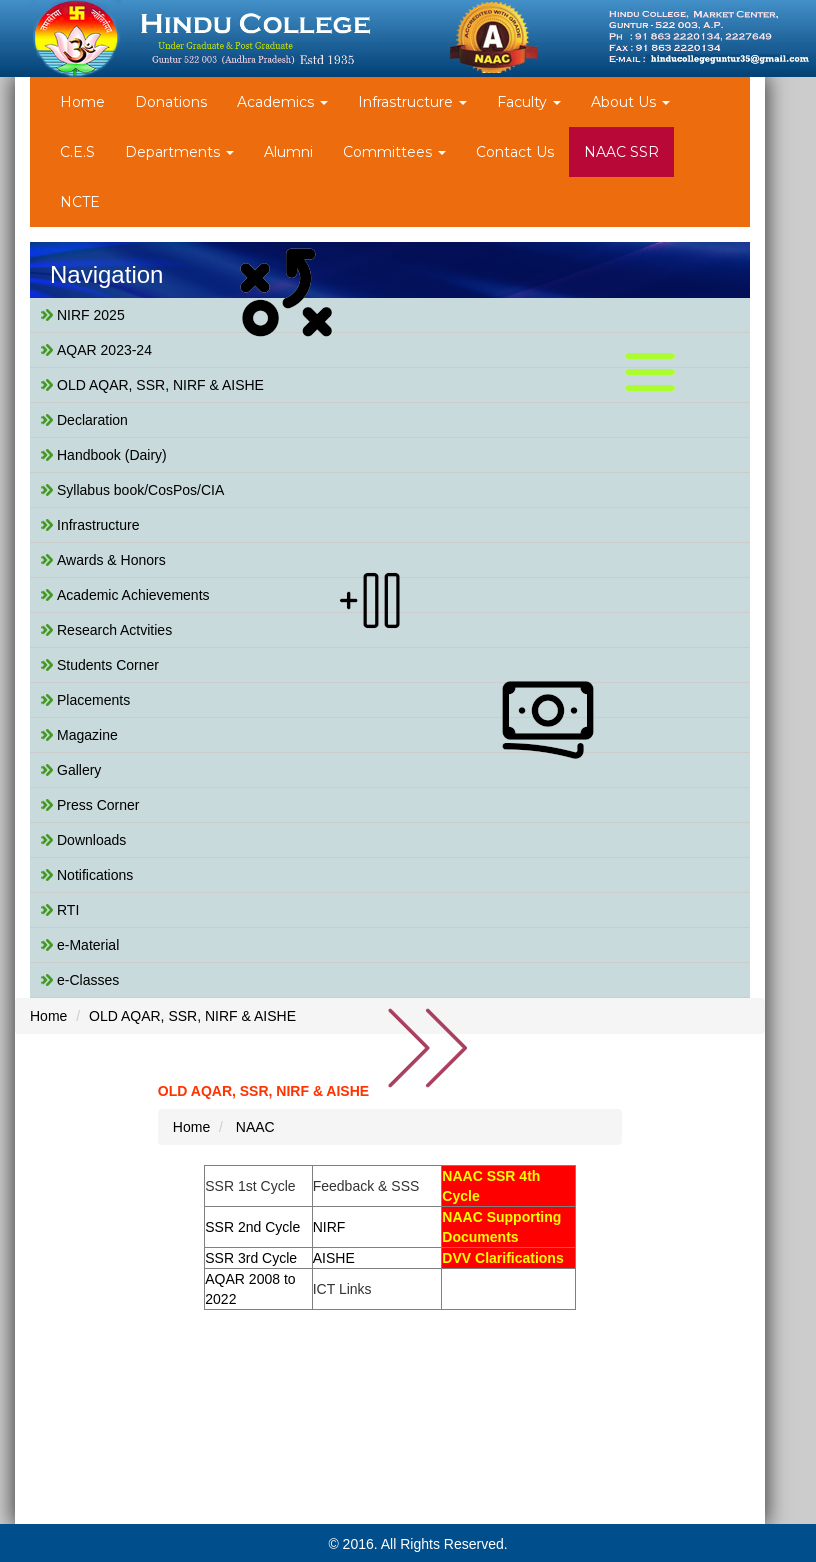  Describe the element at coordinates (548, 717) in the screenshot. I see `view your account balance` at that location.